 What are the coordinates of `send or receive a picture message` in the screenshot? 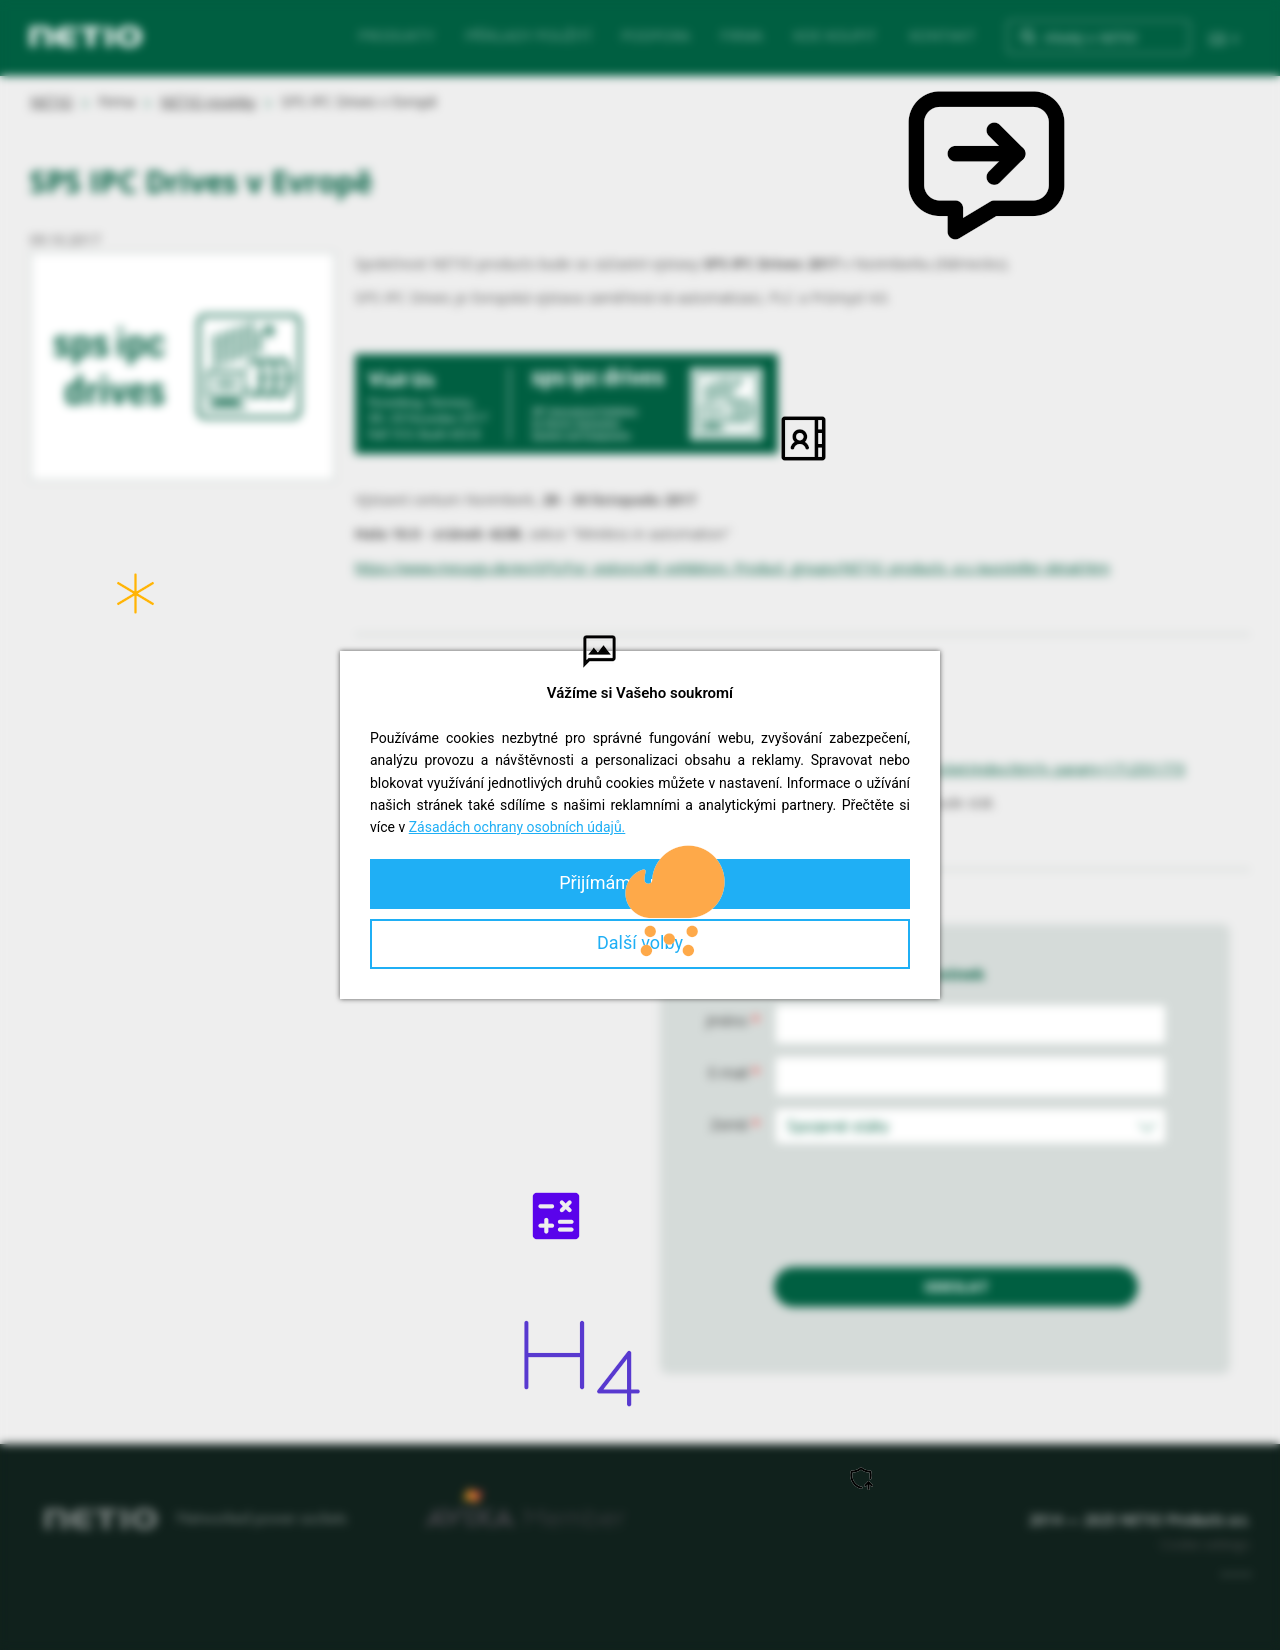 It's located at (599, 651).